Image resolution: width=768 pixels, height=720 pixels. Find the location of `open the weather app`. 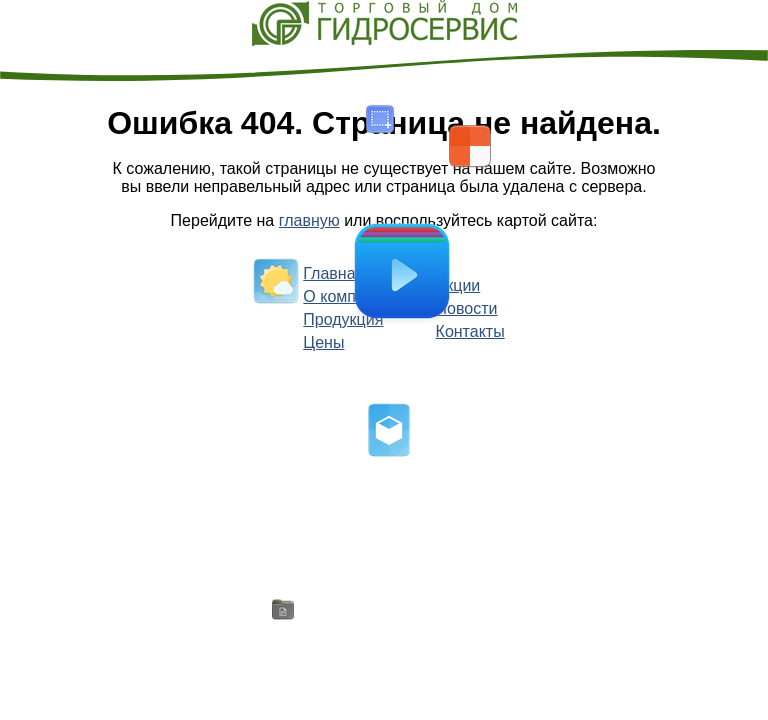

open the weather app is located at coordinates (276, 281).